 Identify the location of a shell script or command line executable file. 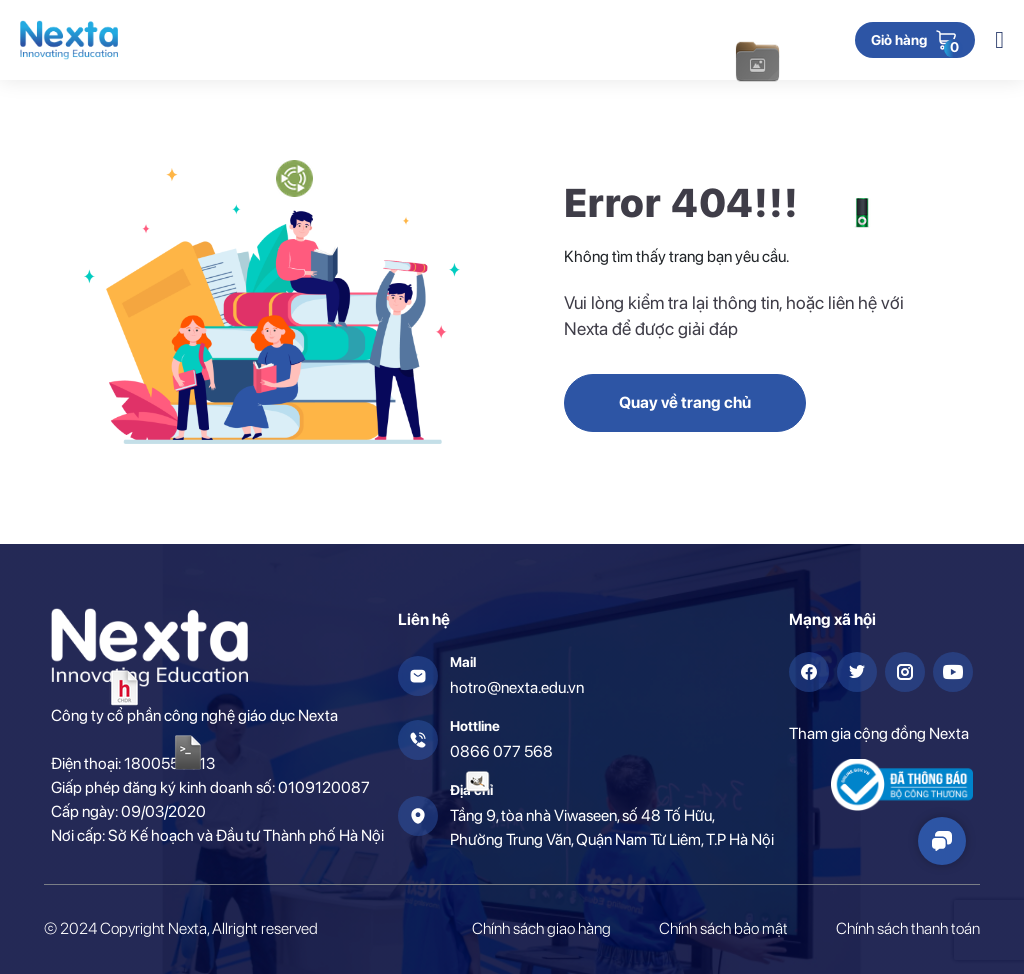
(188, 753).